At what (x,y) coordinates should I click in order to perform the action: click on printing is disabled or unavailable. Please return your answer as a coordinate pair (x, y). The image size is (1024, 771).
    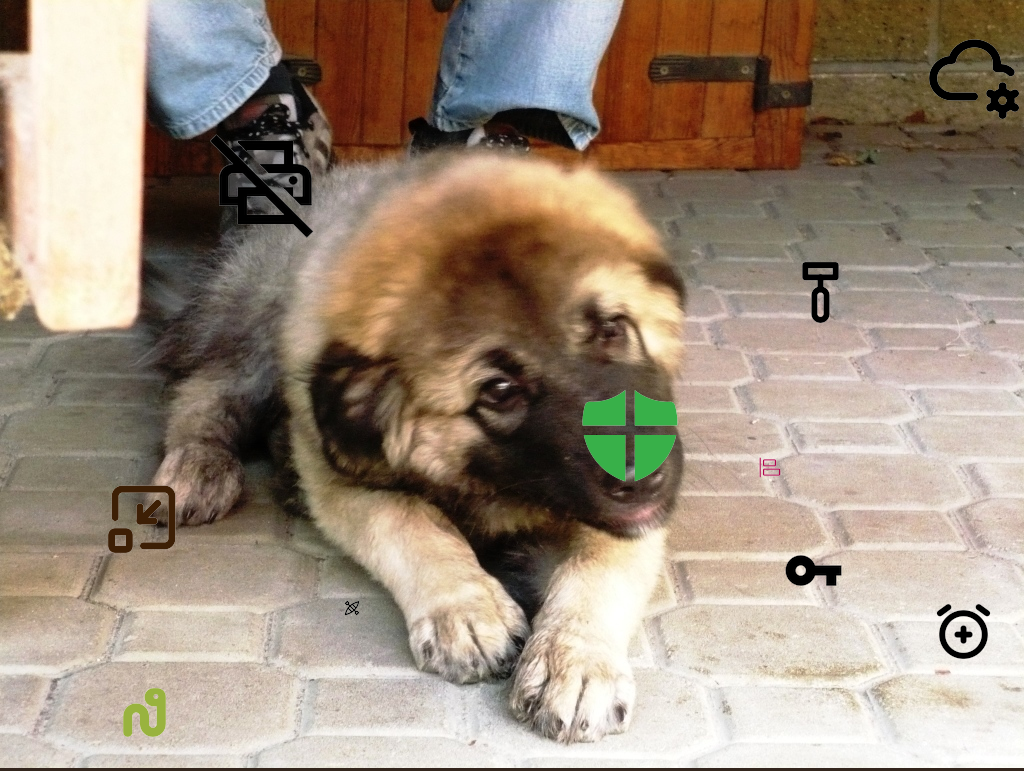
    Looking at the image, I should click on (265, 182).